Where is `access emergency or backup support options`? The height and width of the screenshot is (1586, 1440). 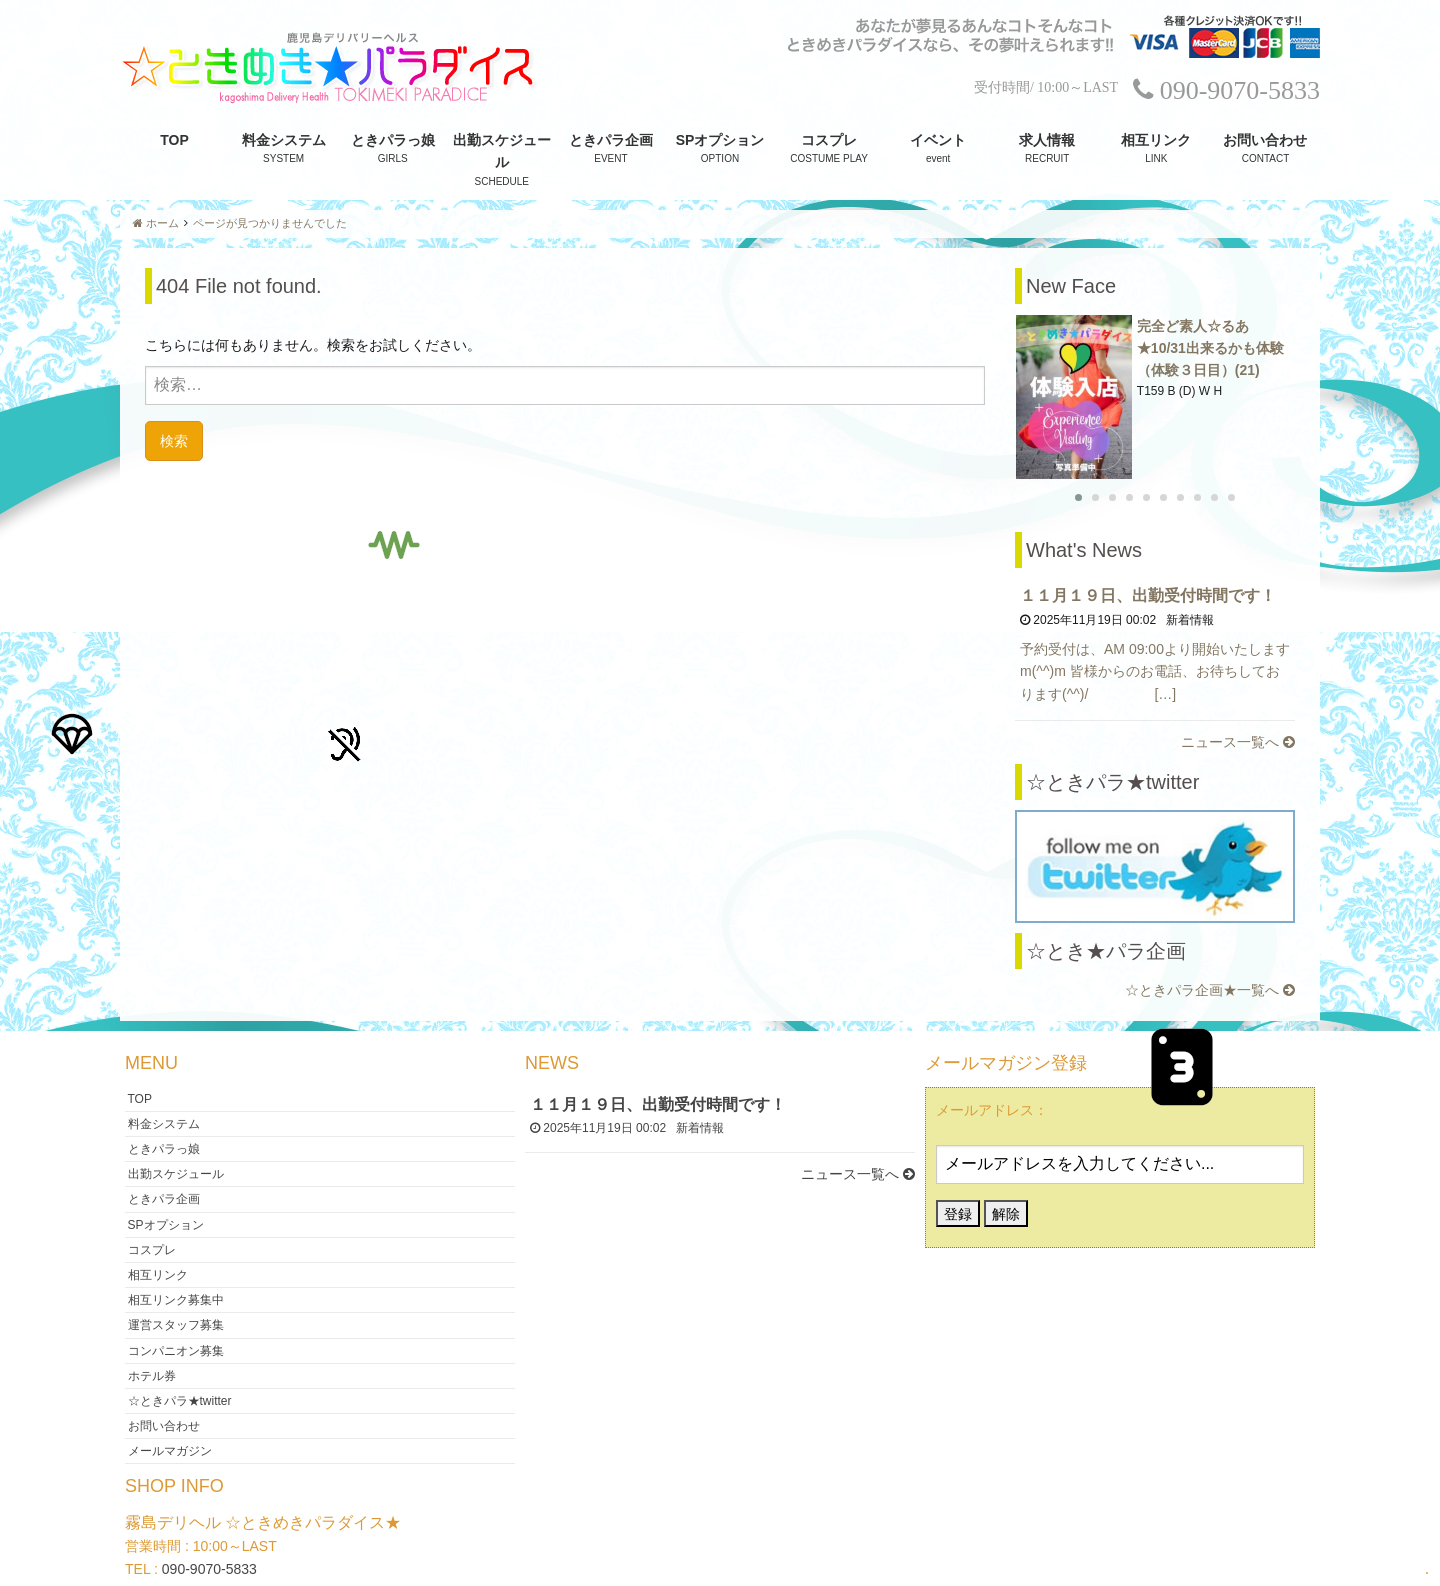
access emergency or backup support options is located at coordinates (72, 734).